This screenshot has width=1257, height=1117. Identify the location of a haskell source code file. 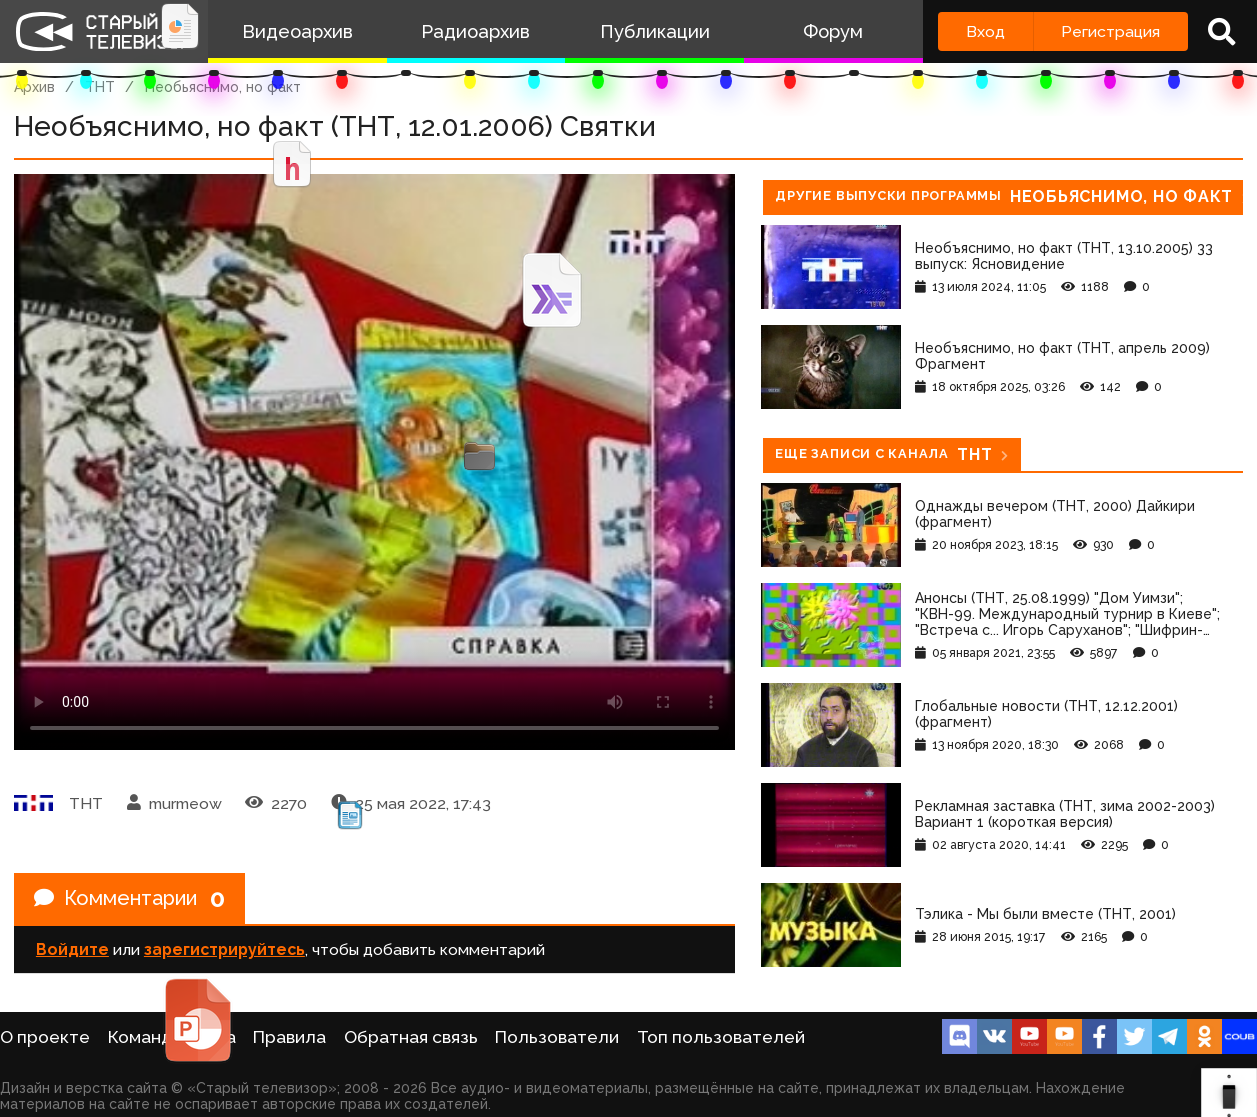
(552, 290).